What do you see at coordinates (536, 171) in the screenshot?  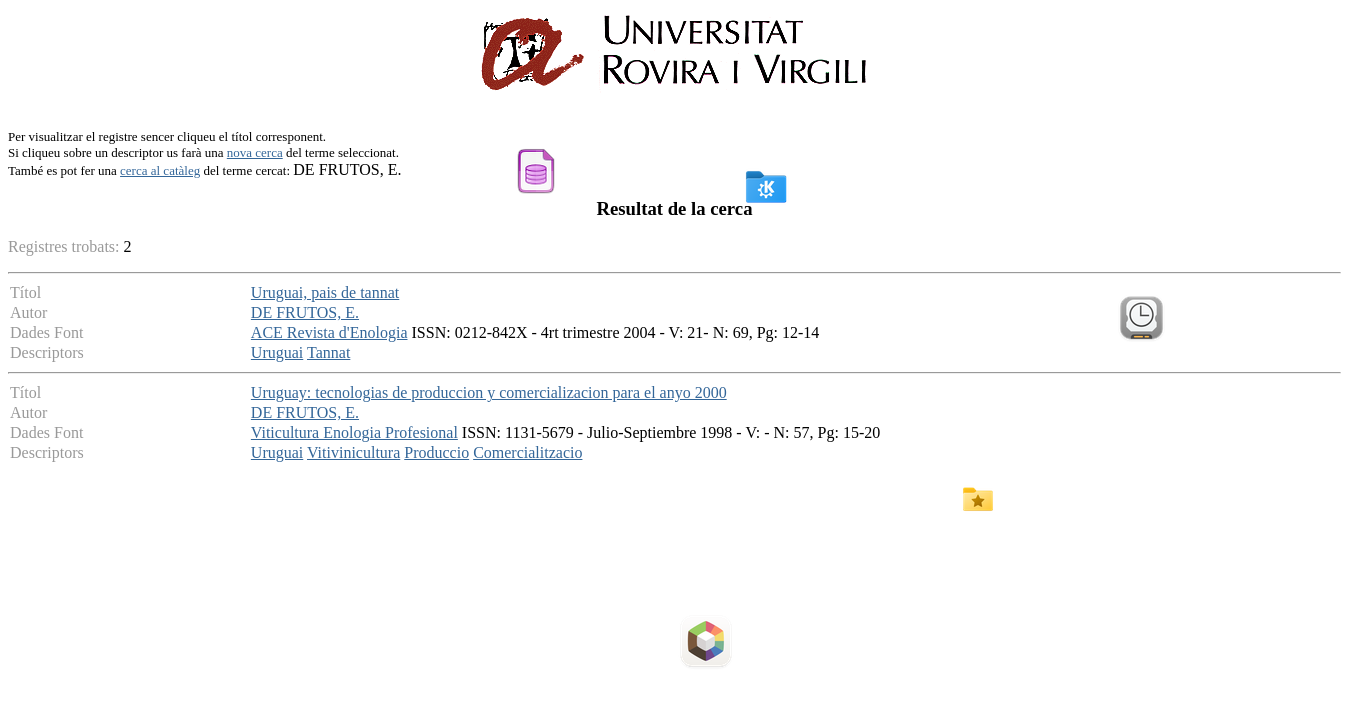 I see `libreoffice base database file` at bounding box center [536, 171].